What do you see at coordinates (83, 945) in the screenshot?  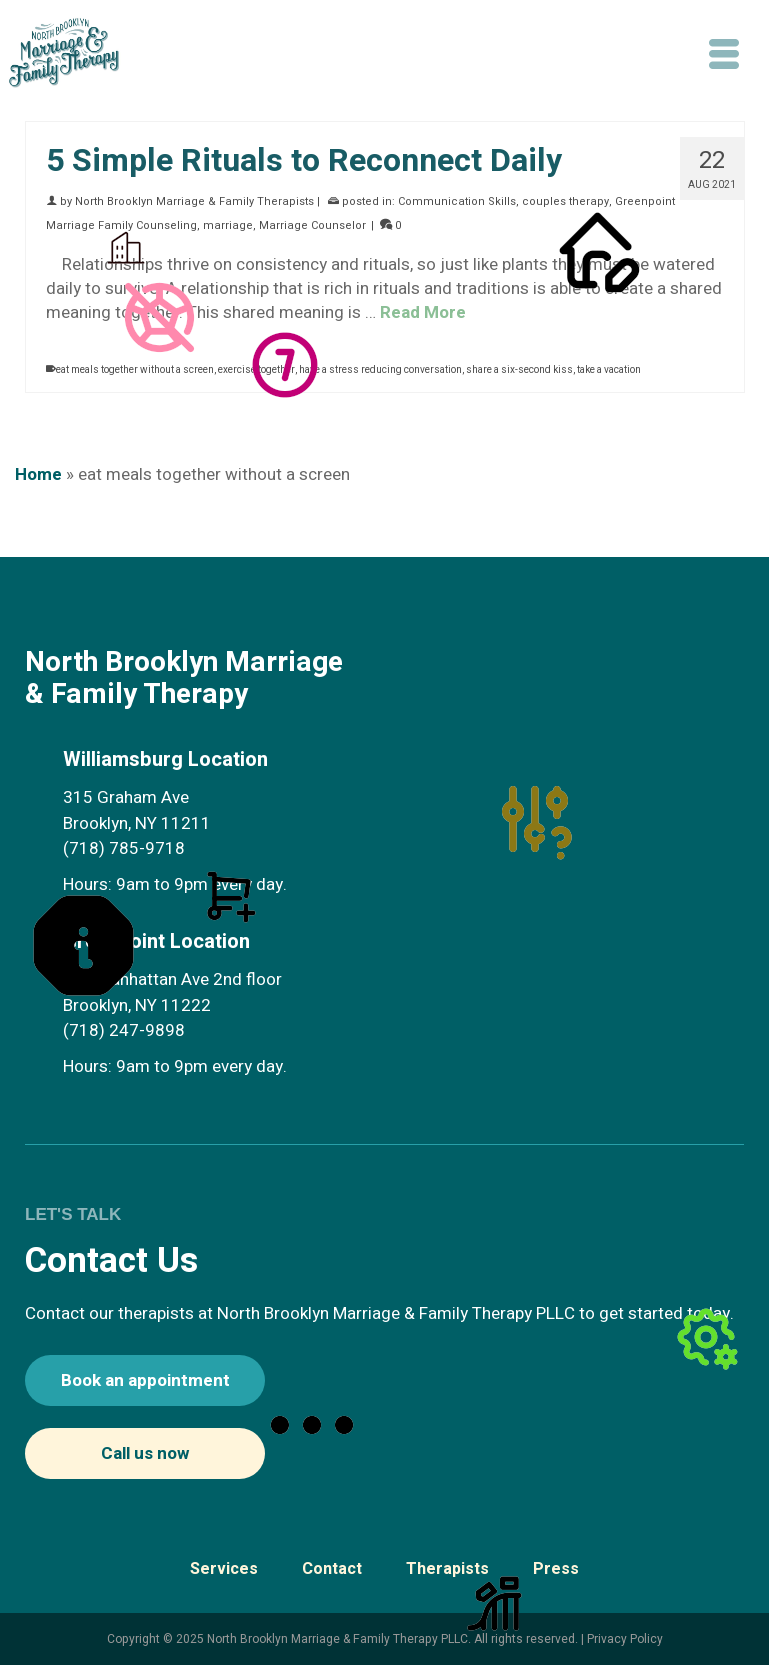 I see `view more information or details` at bounding box center [83, 945].